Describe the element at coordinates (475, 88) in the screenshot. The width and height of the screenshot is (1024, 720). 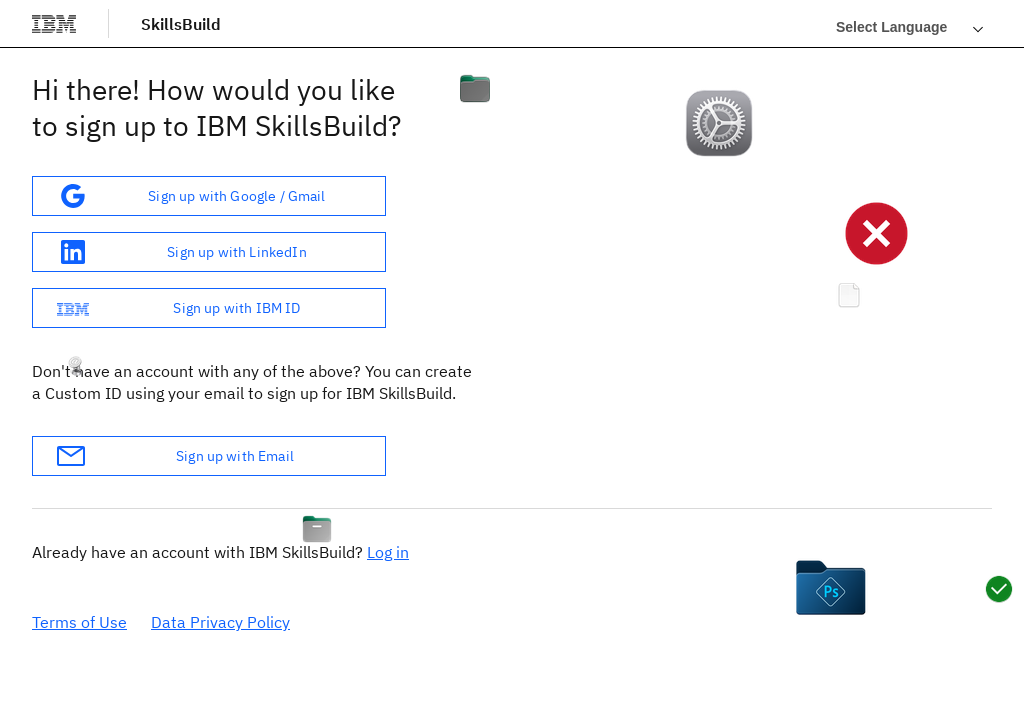
I see `open folder to view contents` at that location.